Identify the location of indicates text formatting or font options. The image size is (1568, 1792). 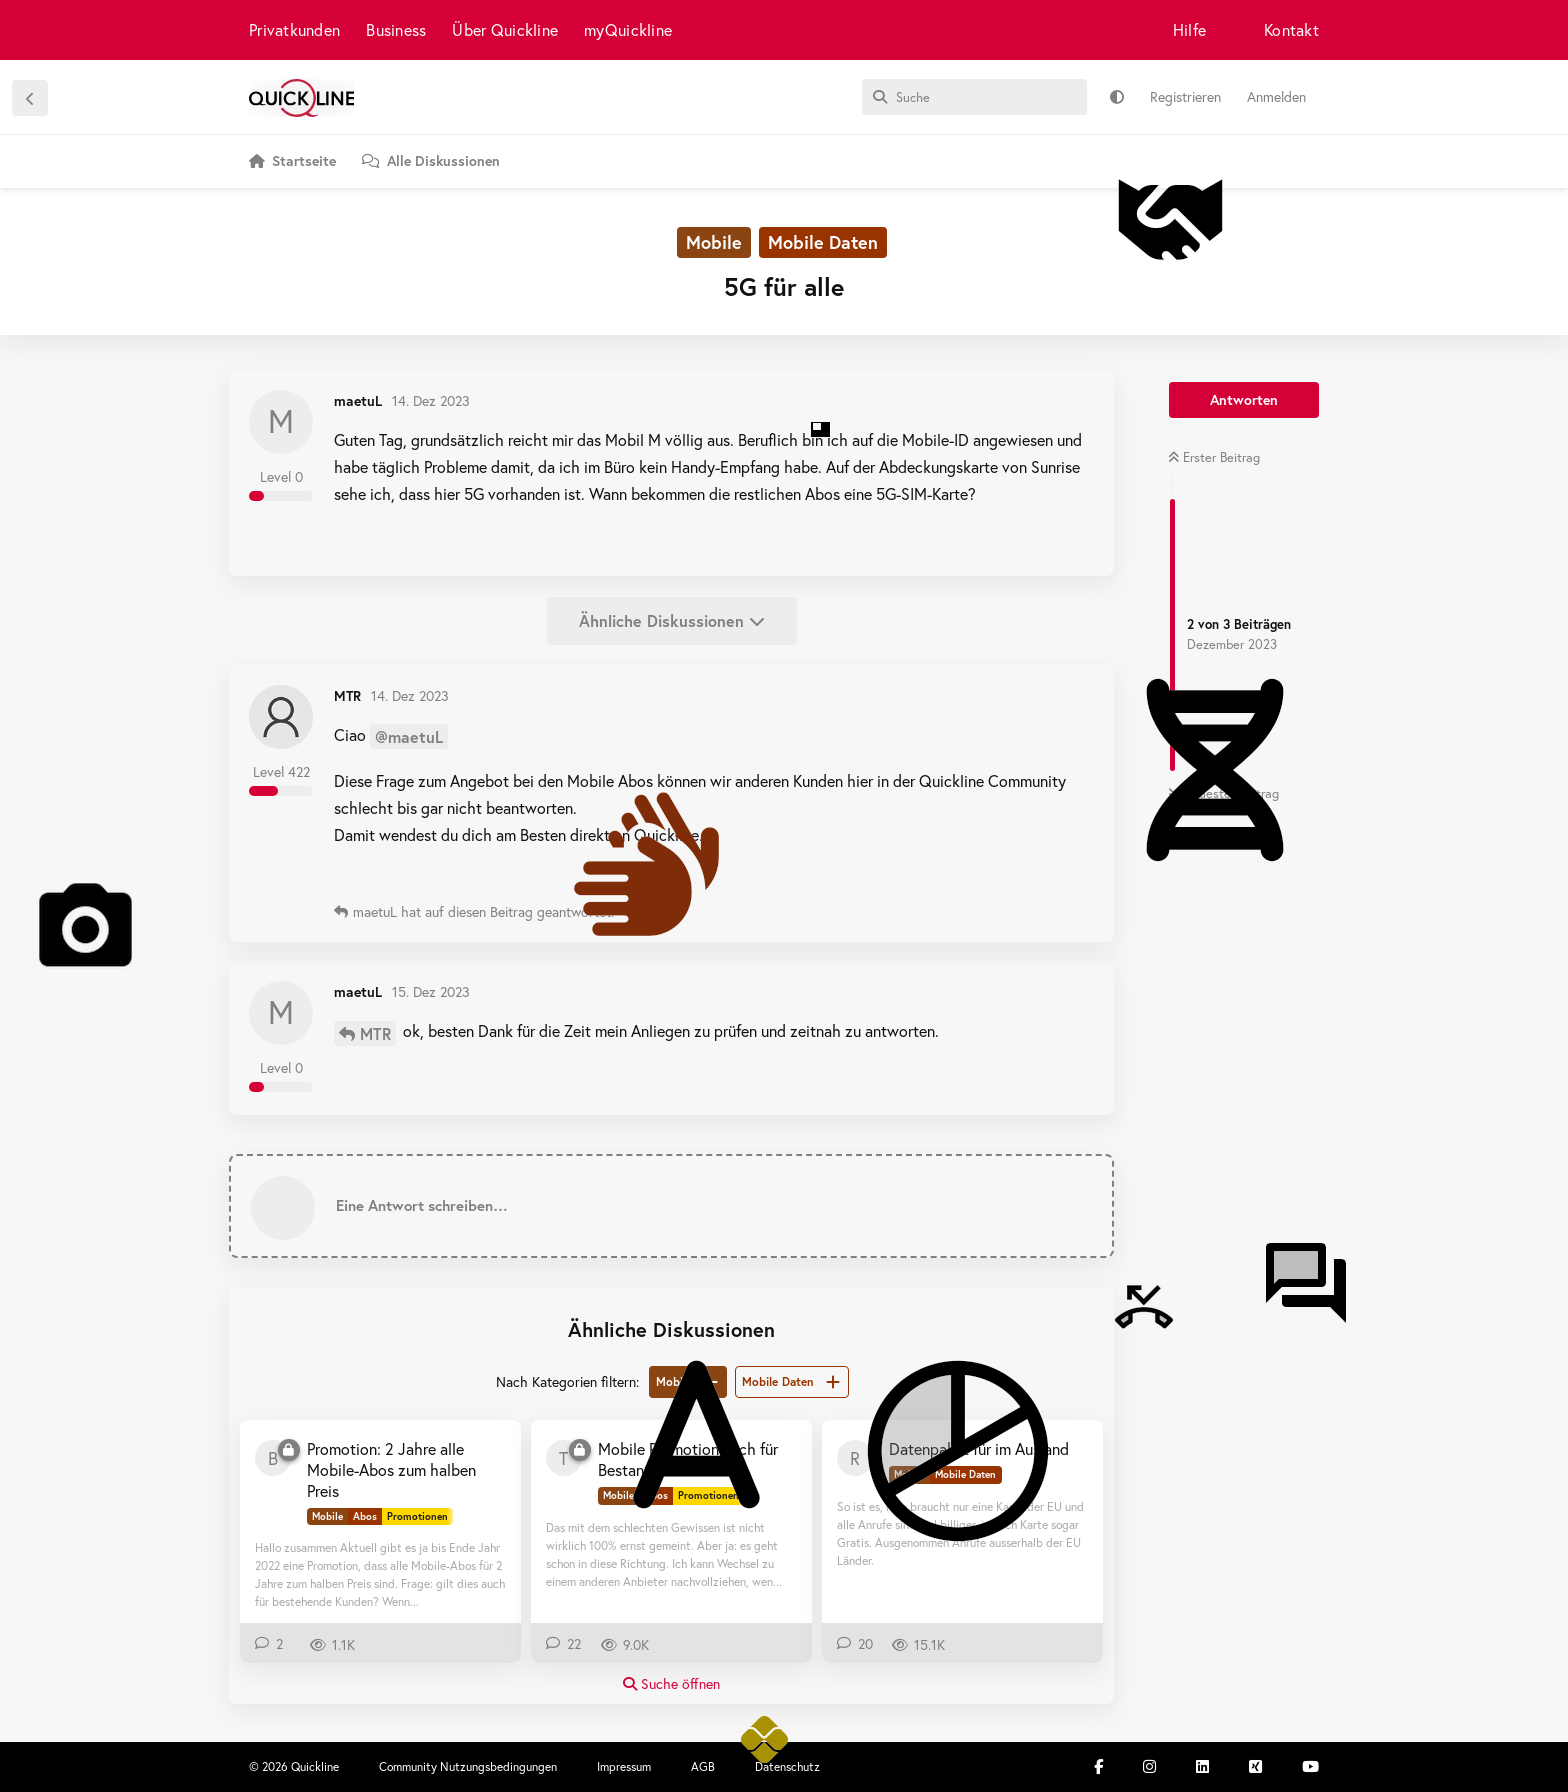
(696, 1434).